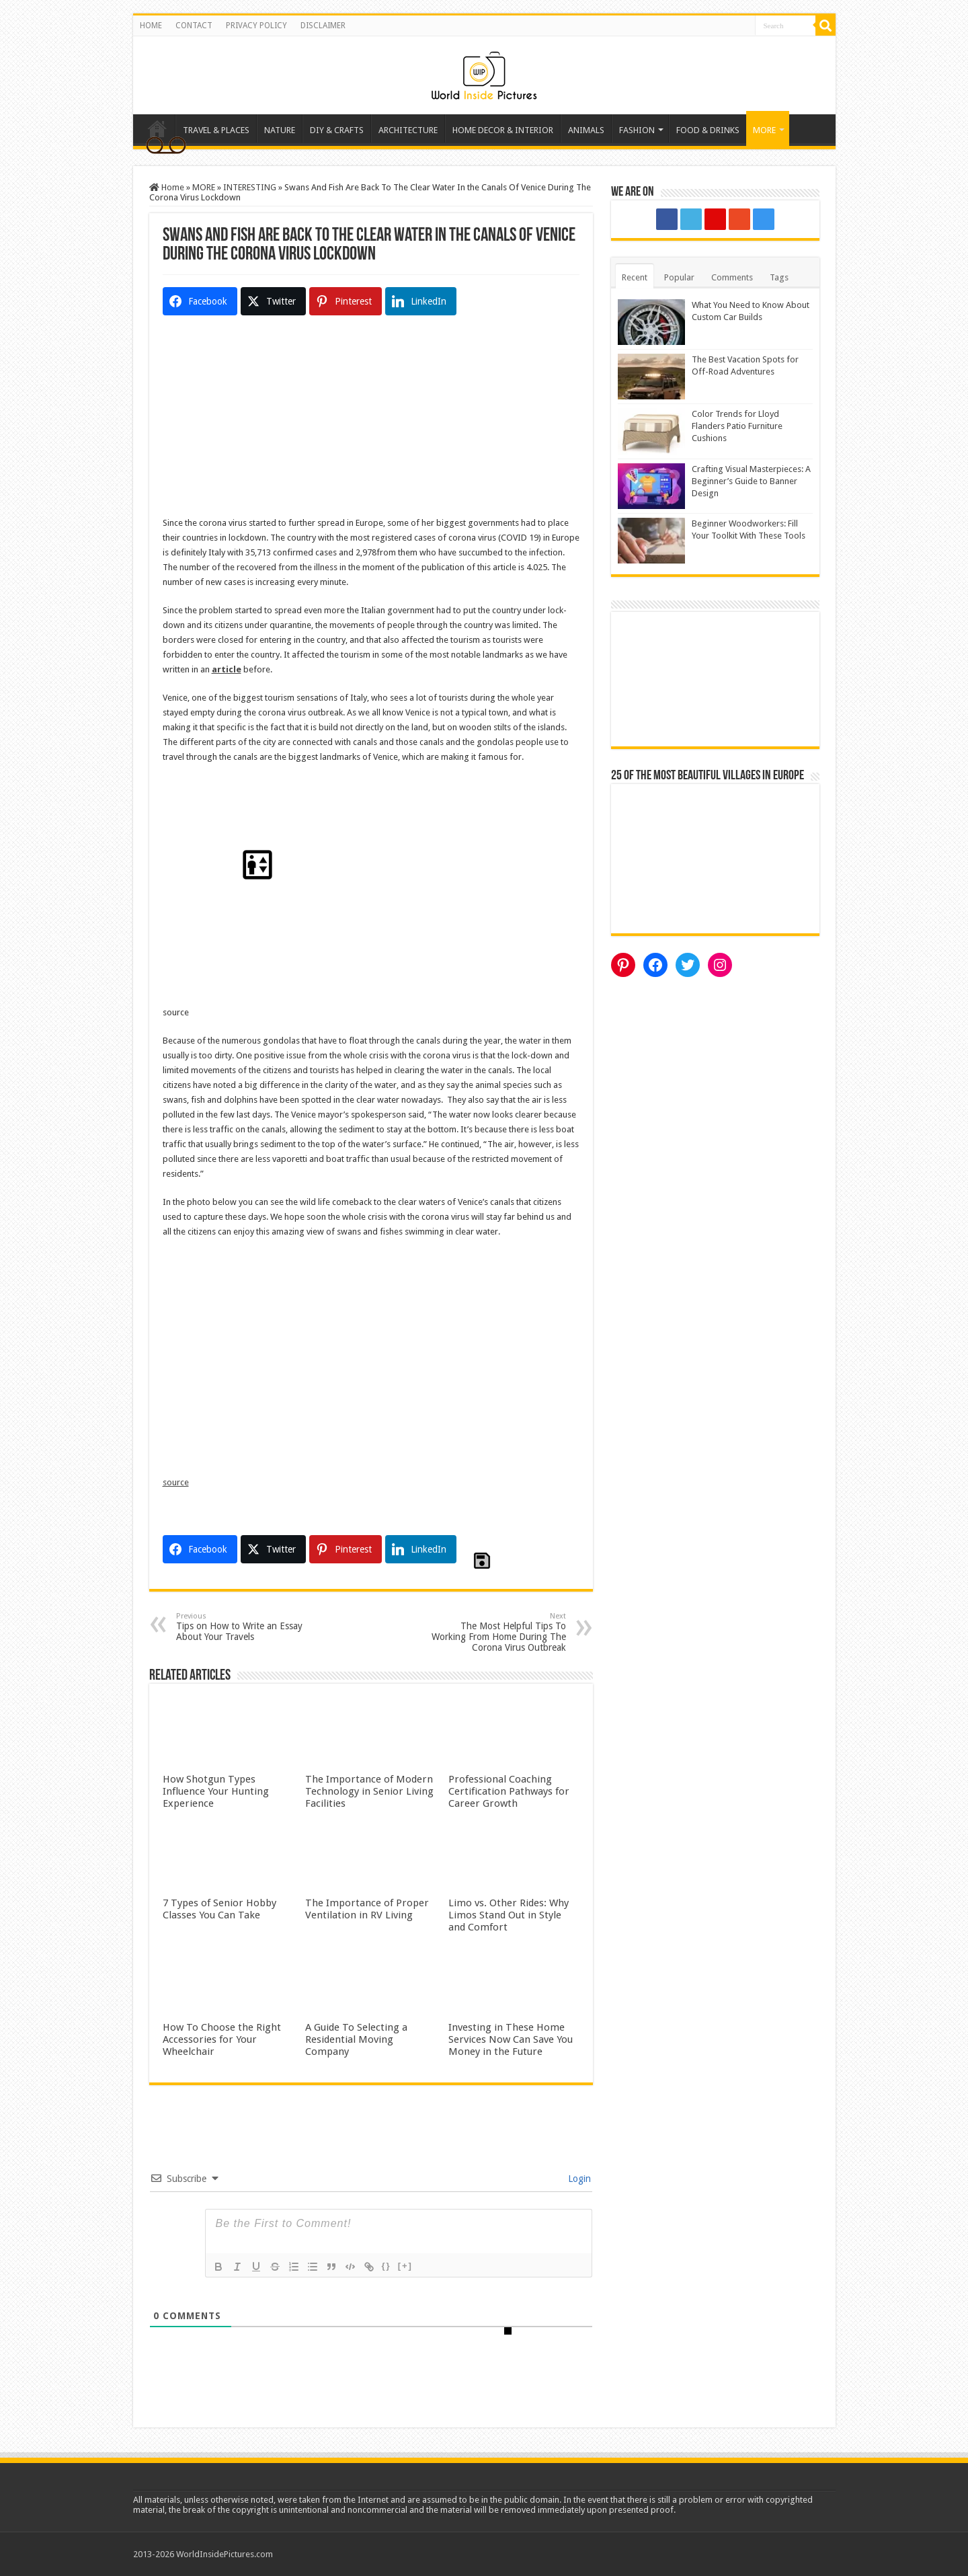 This screenshot has width=968, height=2576. I want to click on save current file or document, so click(482, 1561).